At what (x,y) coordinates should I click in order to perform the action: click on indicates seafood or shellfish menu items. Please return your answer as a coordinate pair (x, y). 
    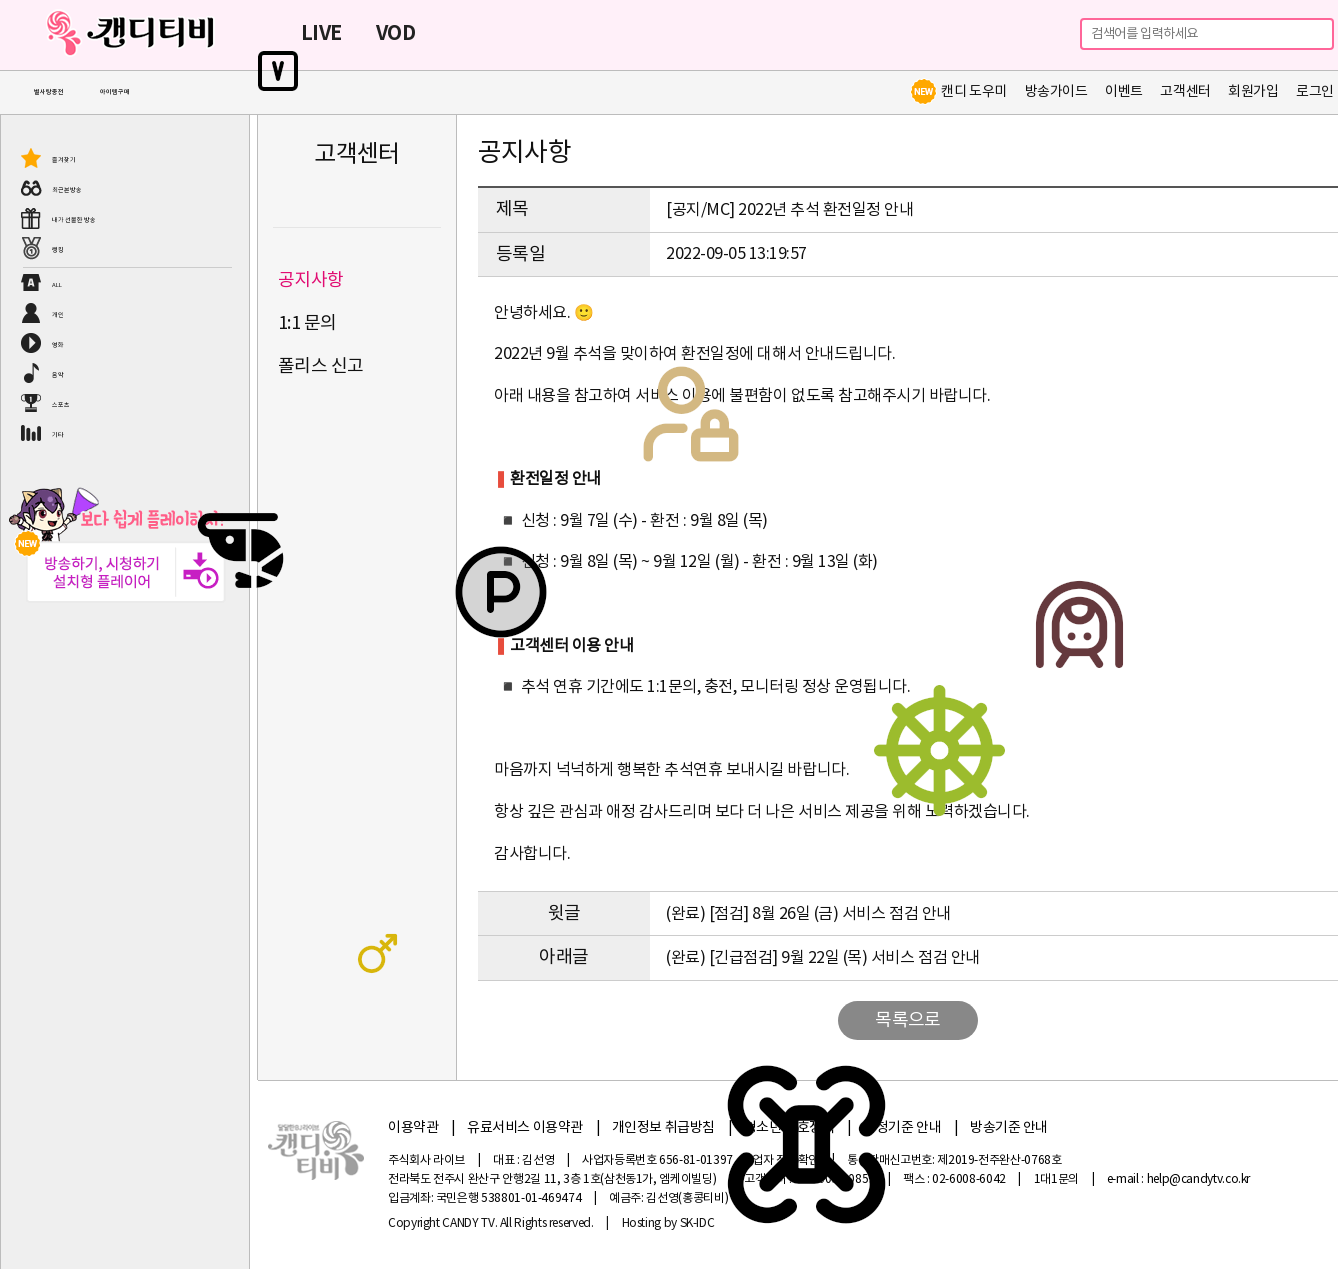
    Looking at the image, I should click on (240, 550).